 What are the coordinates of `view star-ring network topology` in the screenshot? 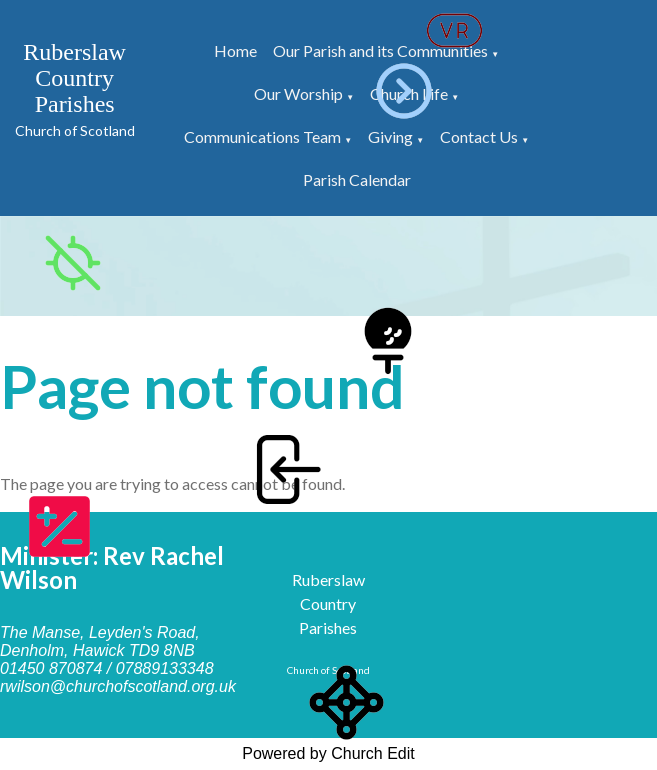 It's located at (346, 702).